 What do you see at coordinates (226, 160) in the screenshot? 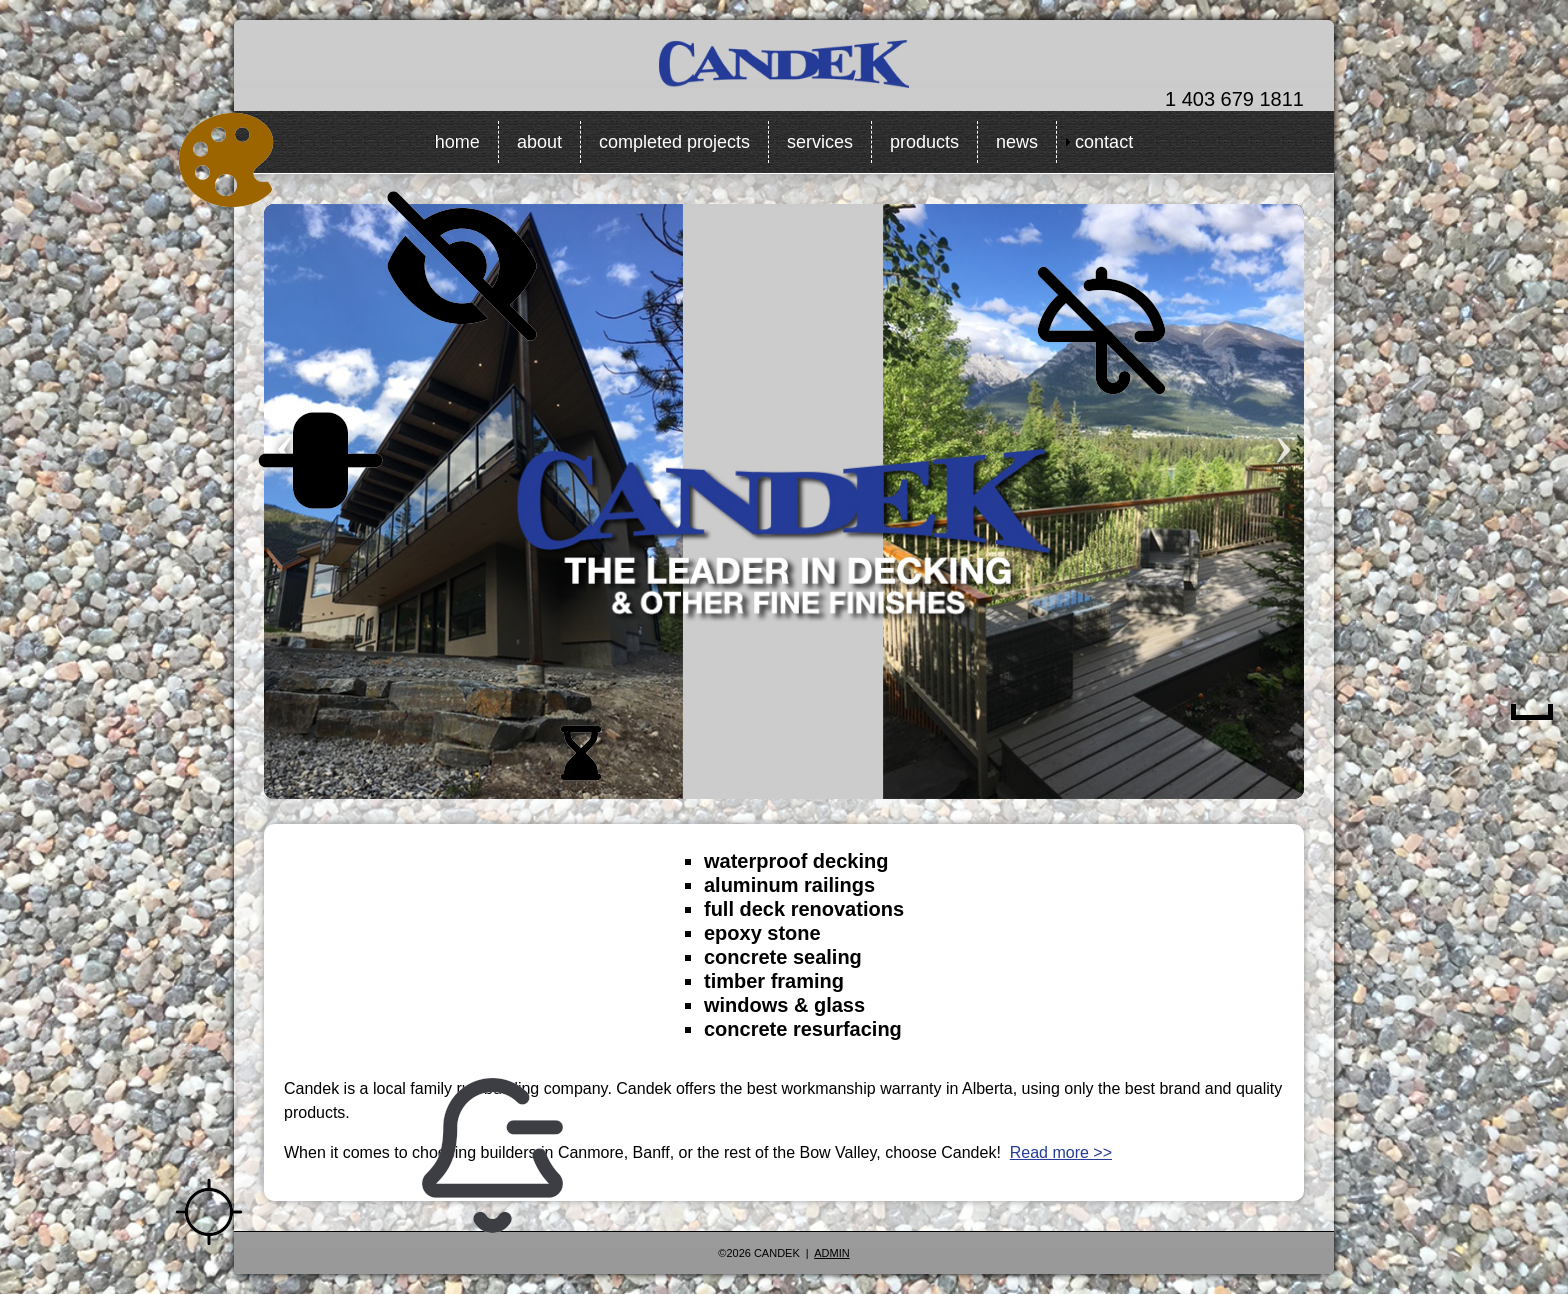
I see `open color picker or theme settings` at bounding box center [226, 160].